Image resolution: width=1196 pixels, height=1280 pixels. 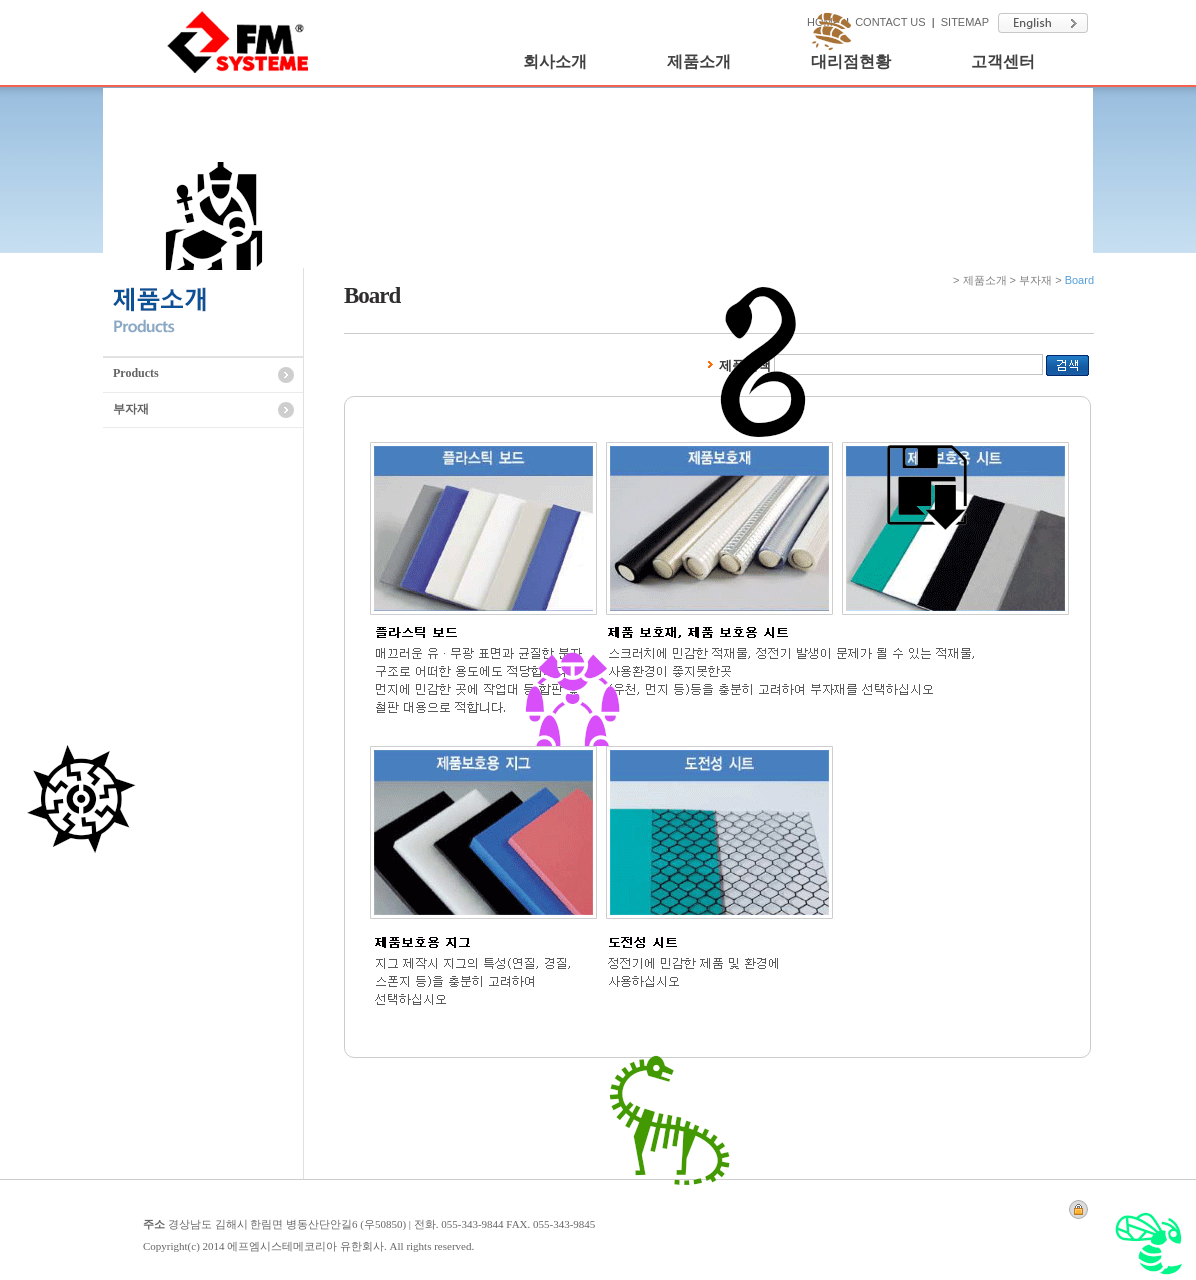 What do you see at coordinates (831, 31) in the screenshot?
I see `browse sushi or Japanese food options` at bounding box center [831, 31].